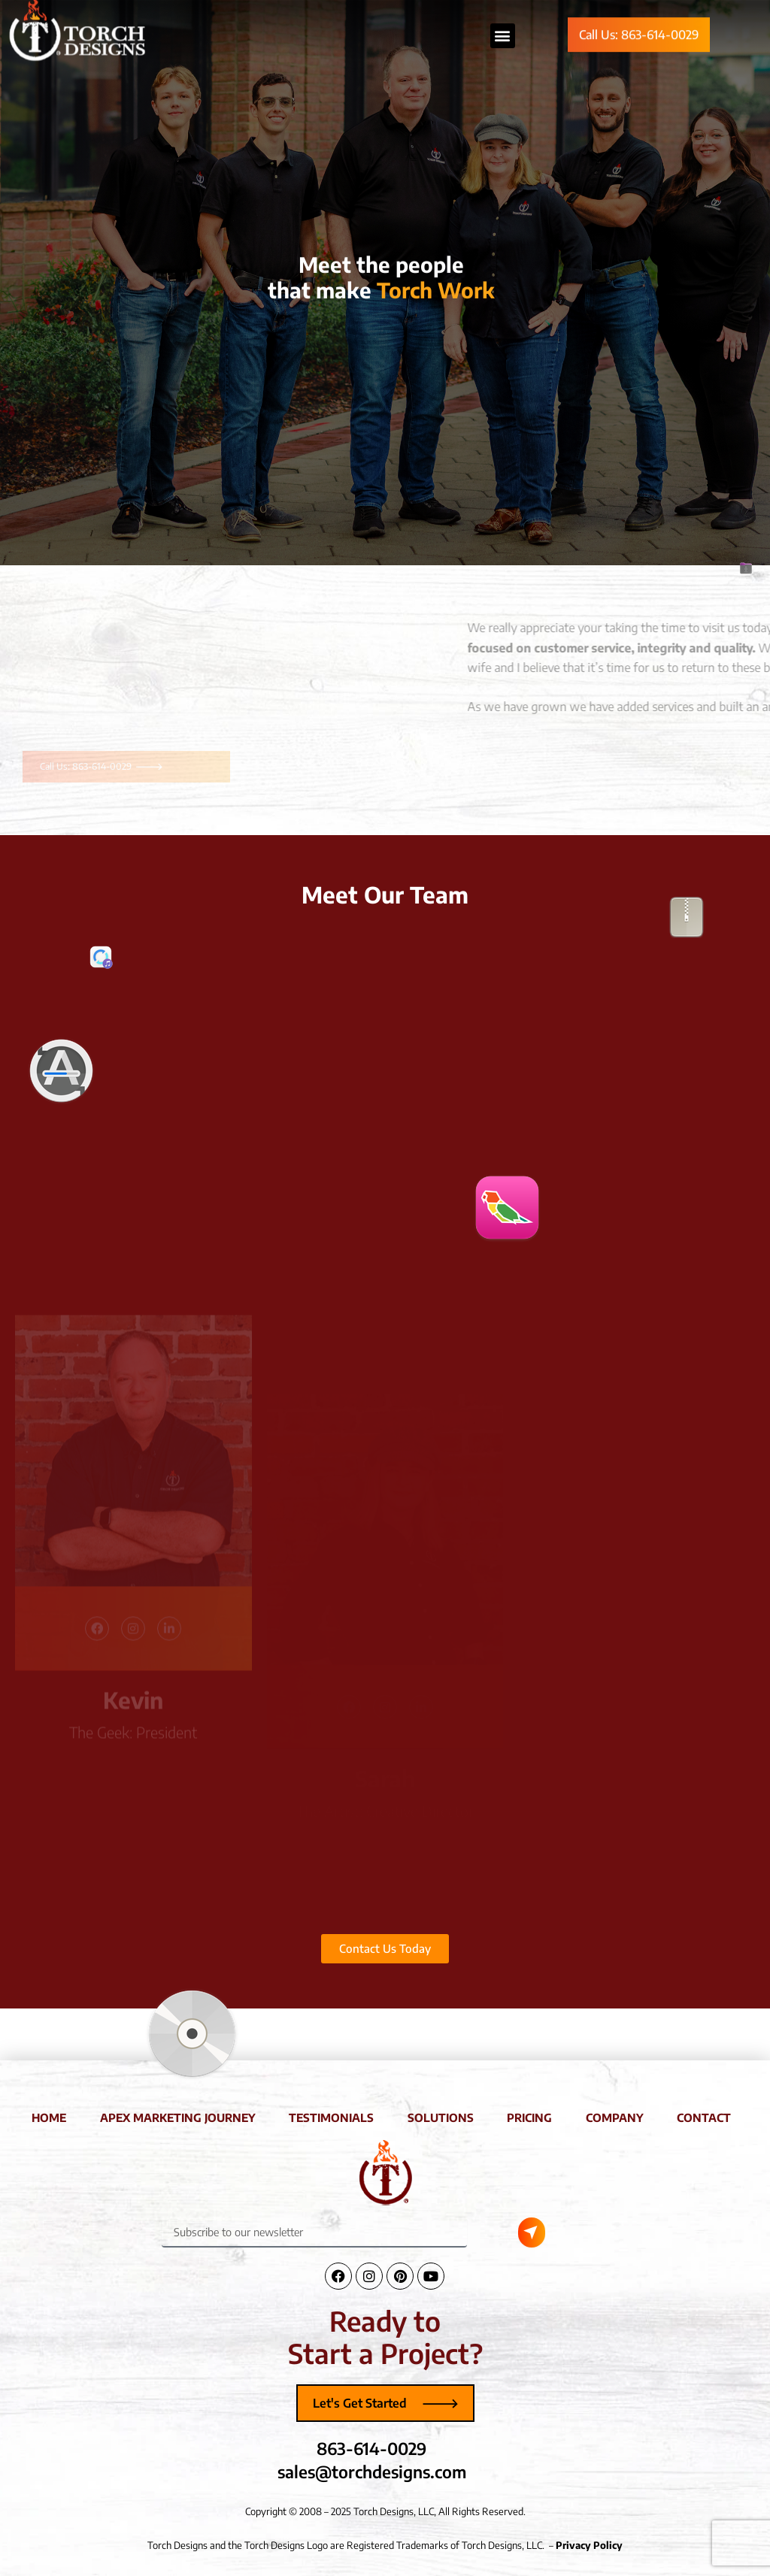 The height and width of the screenshot is (2576, 770). Describe the element at coordinates (746, 568) in the screenshot. I see `open downloads folder` at that location.